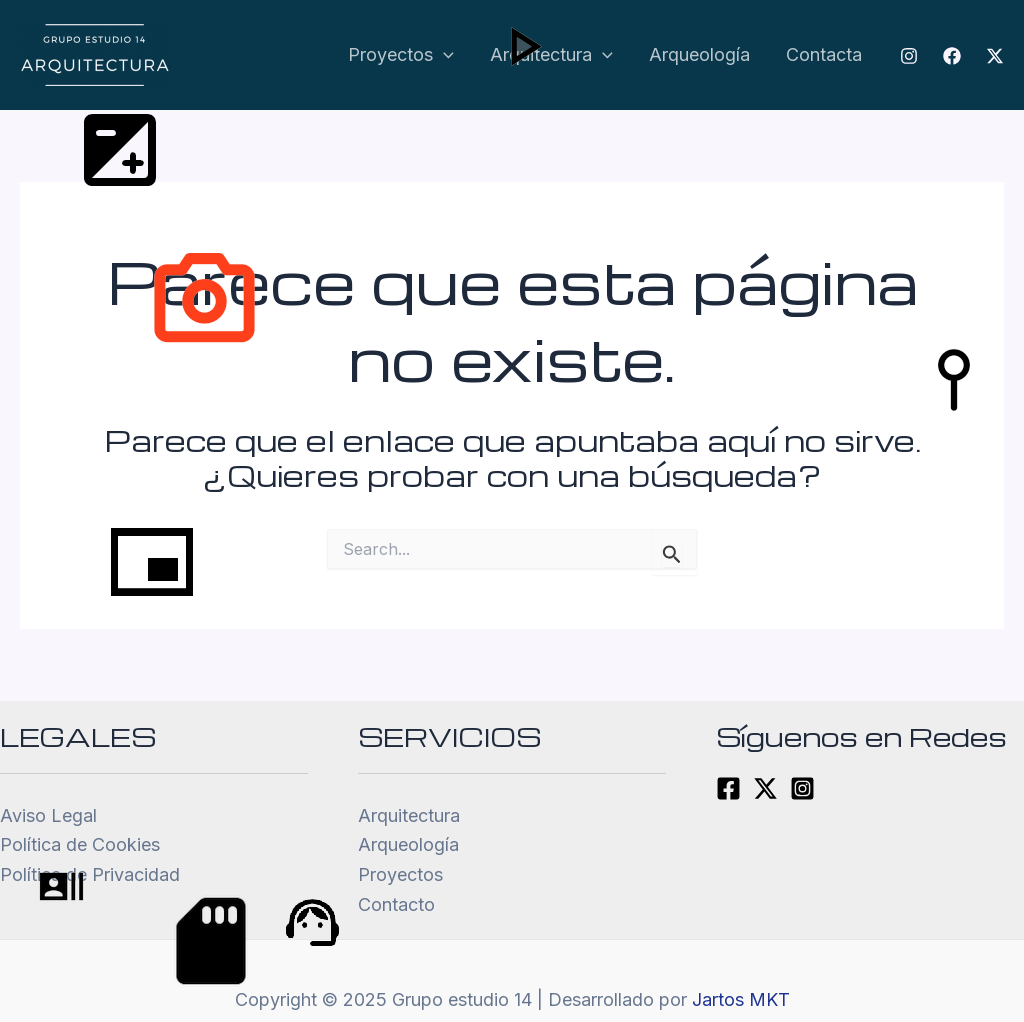  I want to click on view recently contacted people, so click(61, 886).